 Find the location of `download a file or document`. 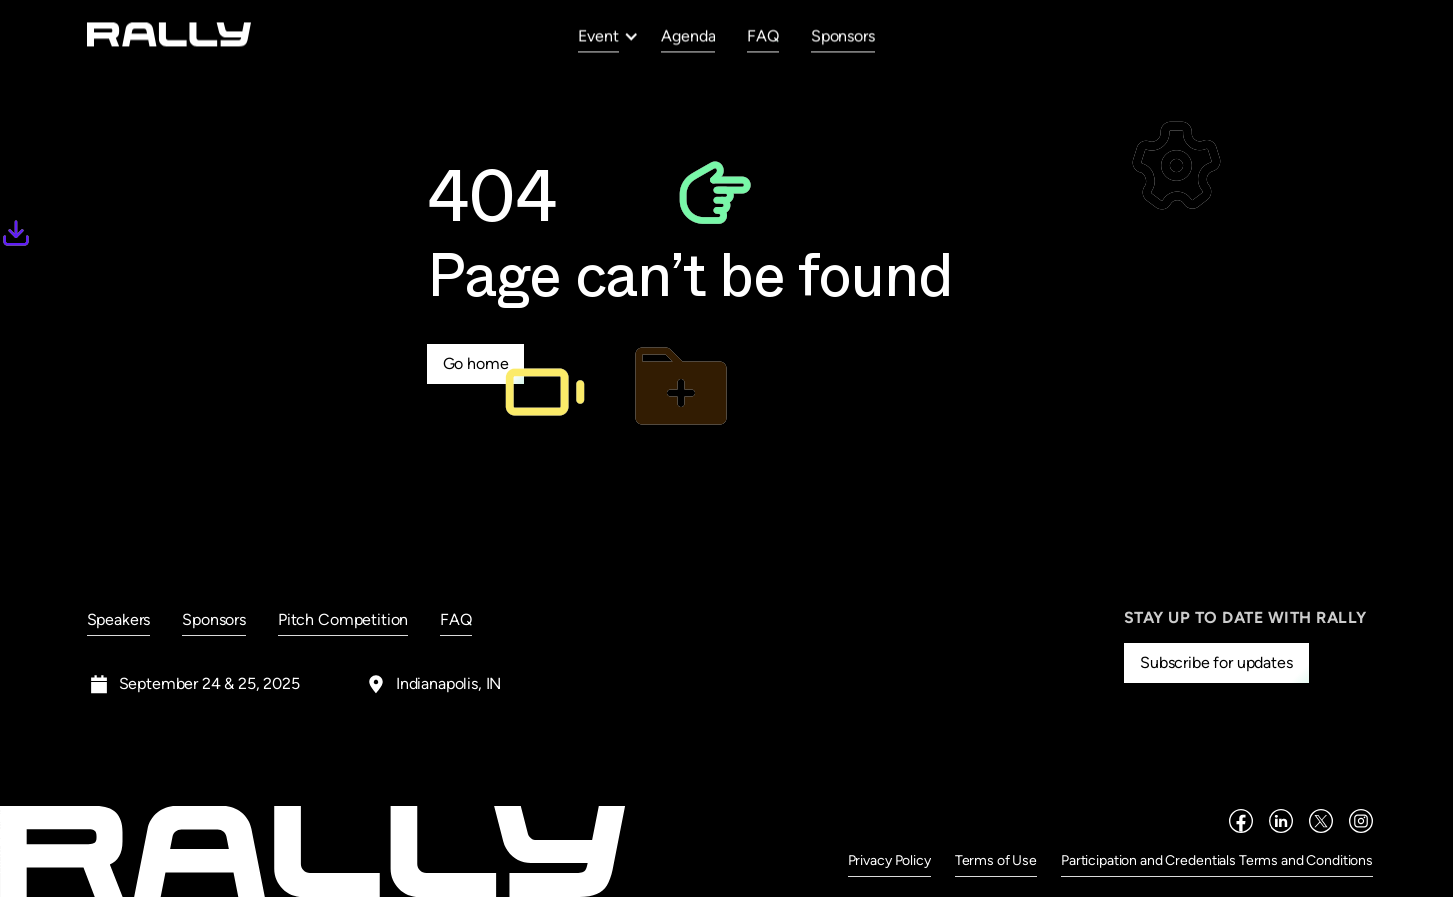

download a file or document is located at coordinates (16, 233).